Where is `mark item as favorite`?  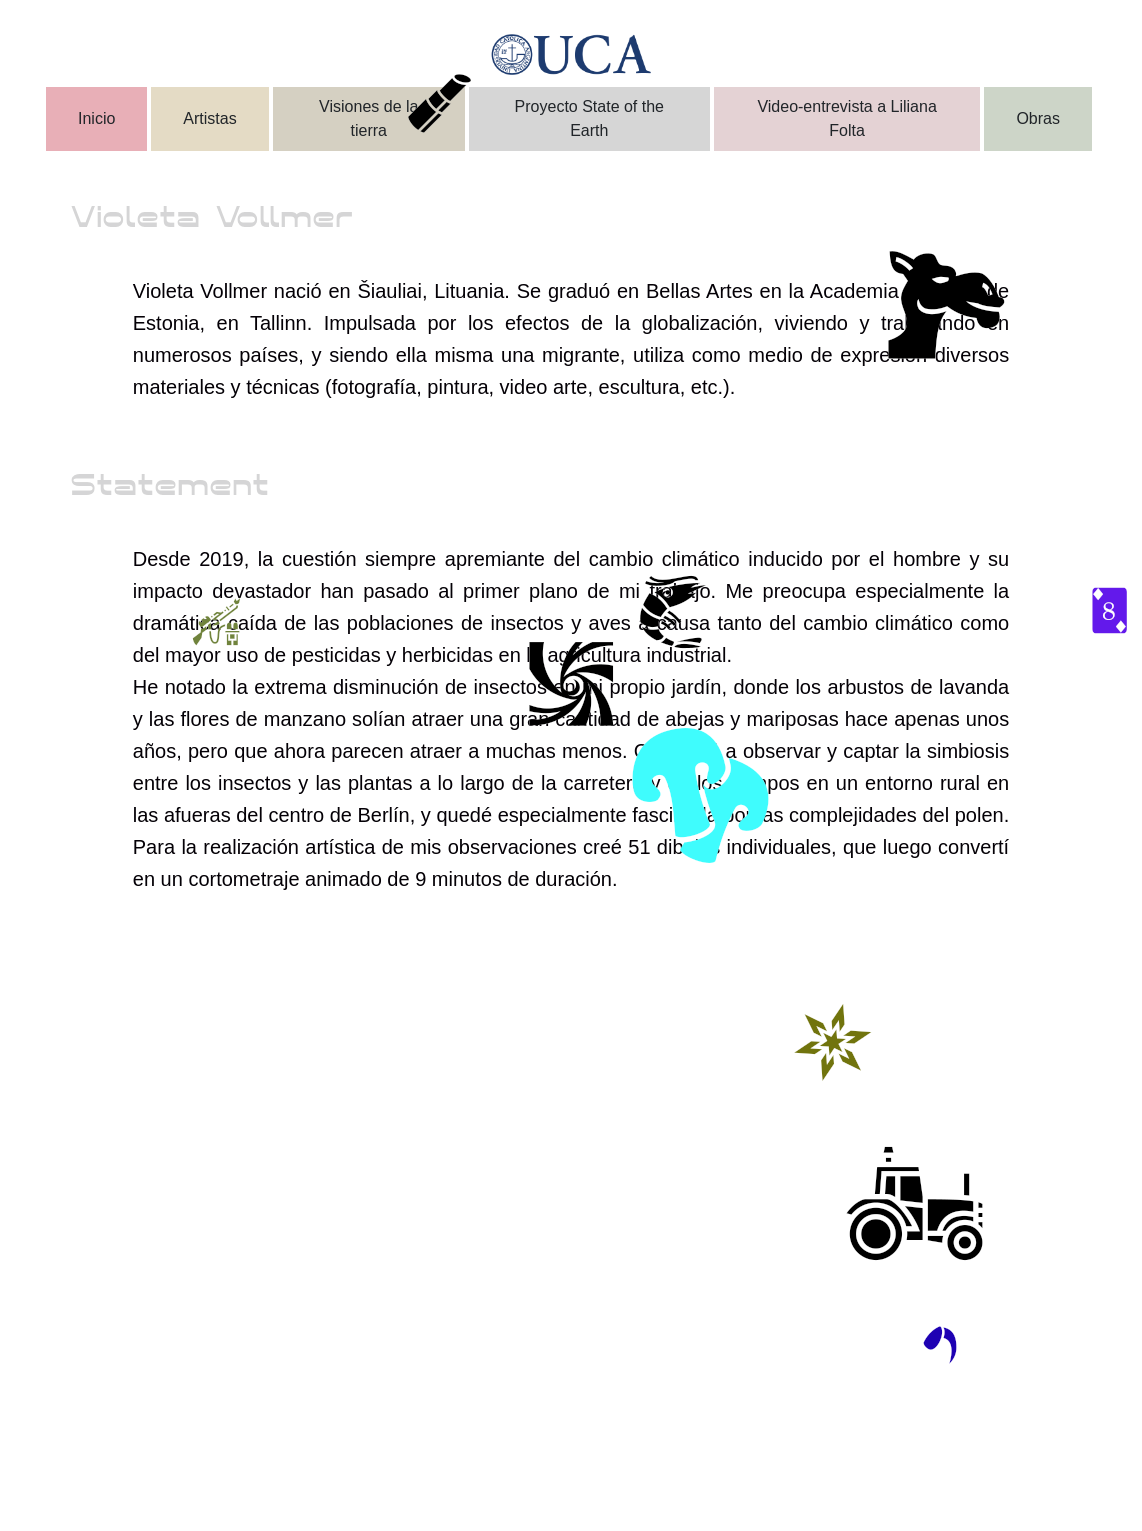
mark item as favorite is located at coordinates (832, 1042).